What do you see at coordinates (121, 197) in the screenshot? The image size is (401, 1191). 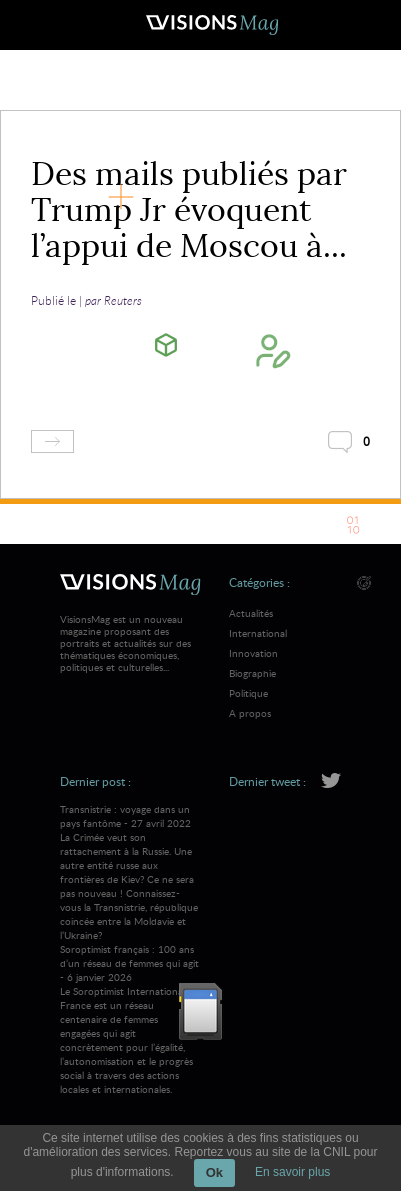 I see `add a new item` at bounding box center [121, 197].